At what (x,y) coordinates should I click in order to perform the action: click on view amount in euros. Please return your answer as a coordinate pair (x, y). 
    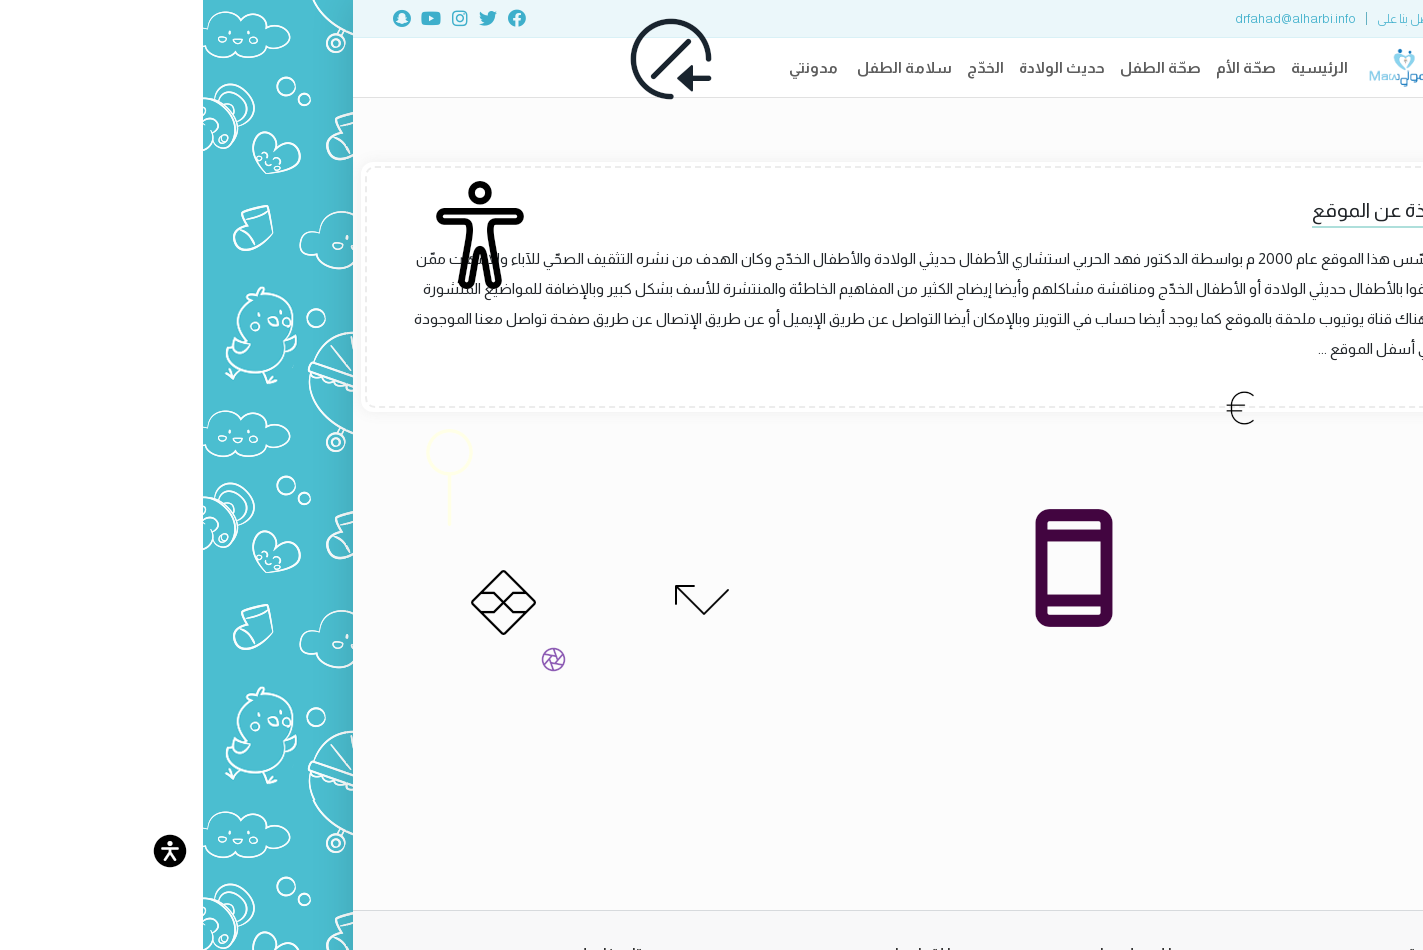
    Looking at the image, I should click on (1243, 408).